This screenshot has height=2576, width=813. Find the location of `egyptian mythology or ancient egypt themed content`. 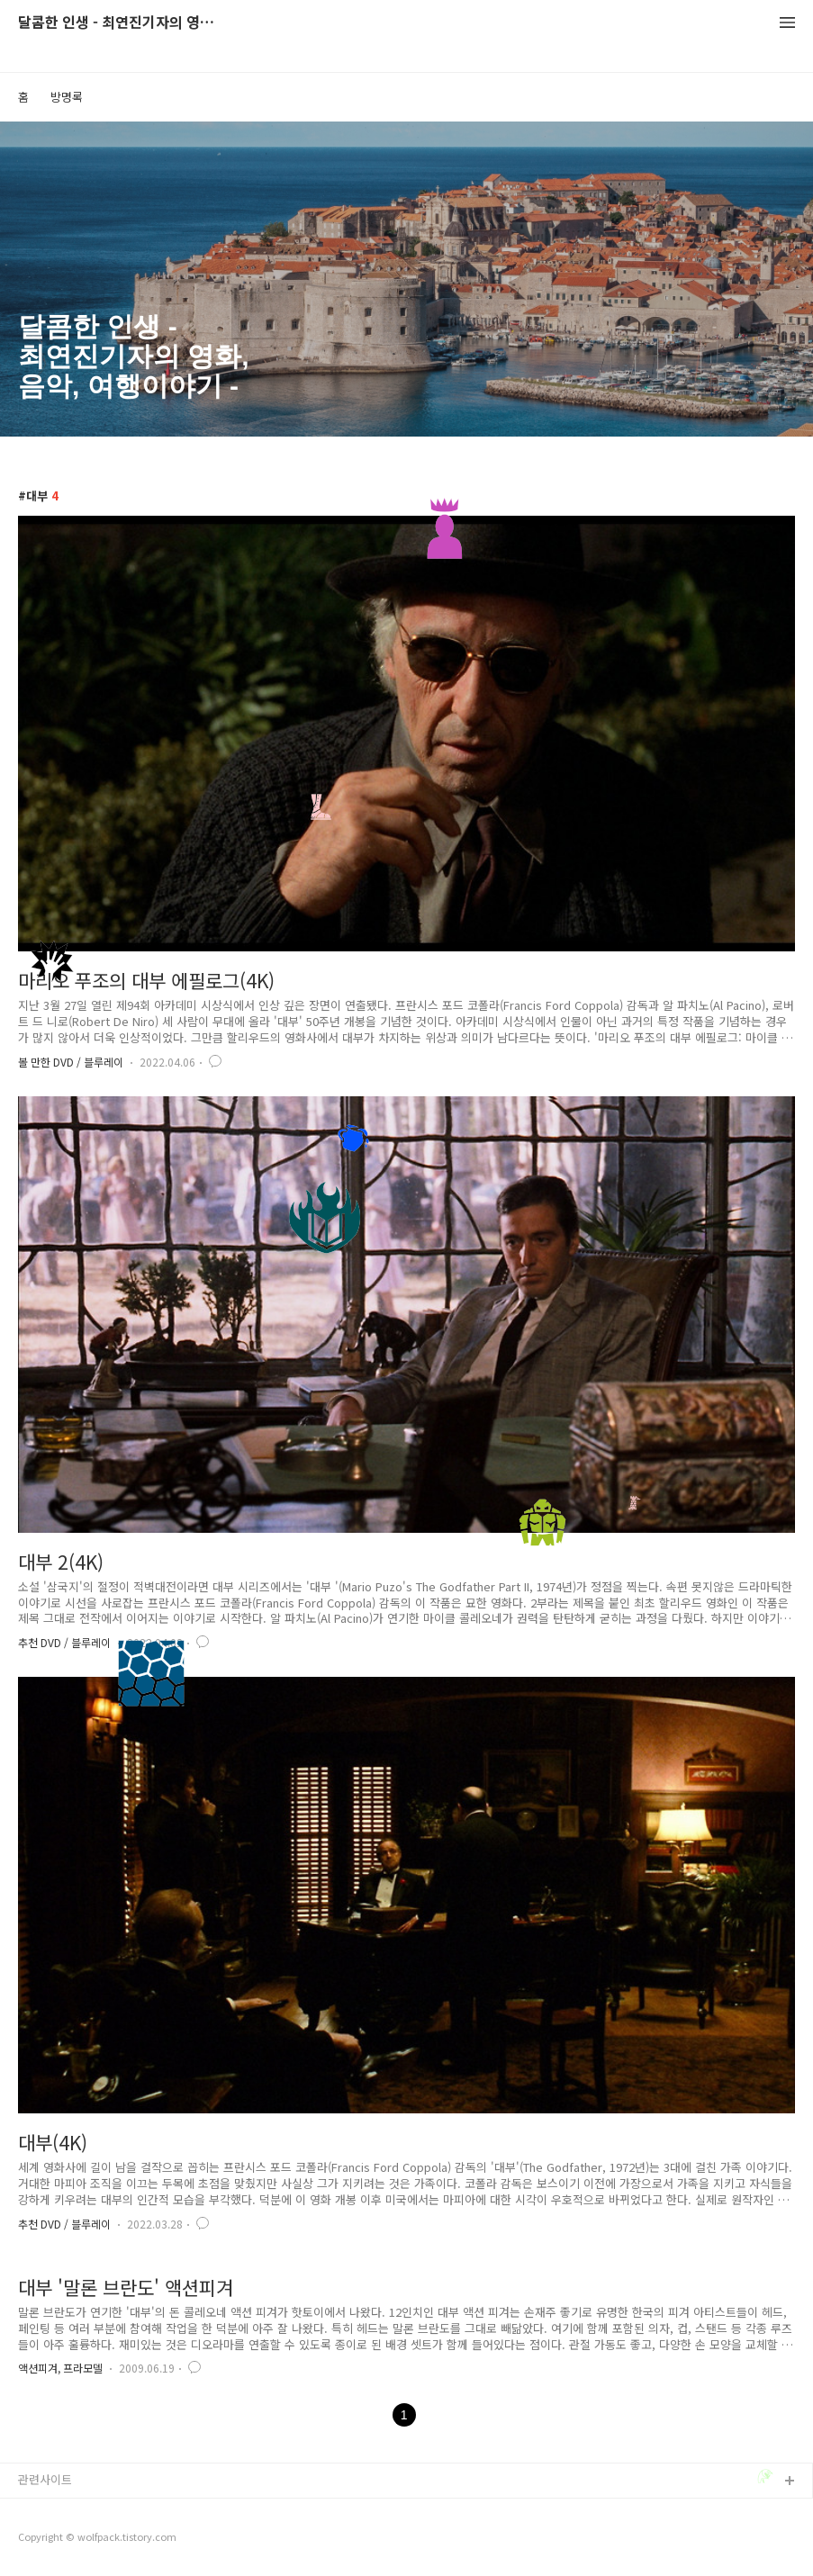

egyptian mythology or ancient egypt themed content is located at coordinates (765, 2476).